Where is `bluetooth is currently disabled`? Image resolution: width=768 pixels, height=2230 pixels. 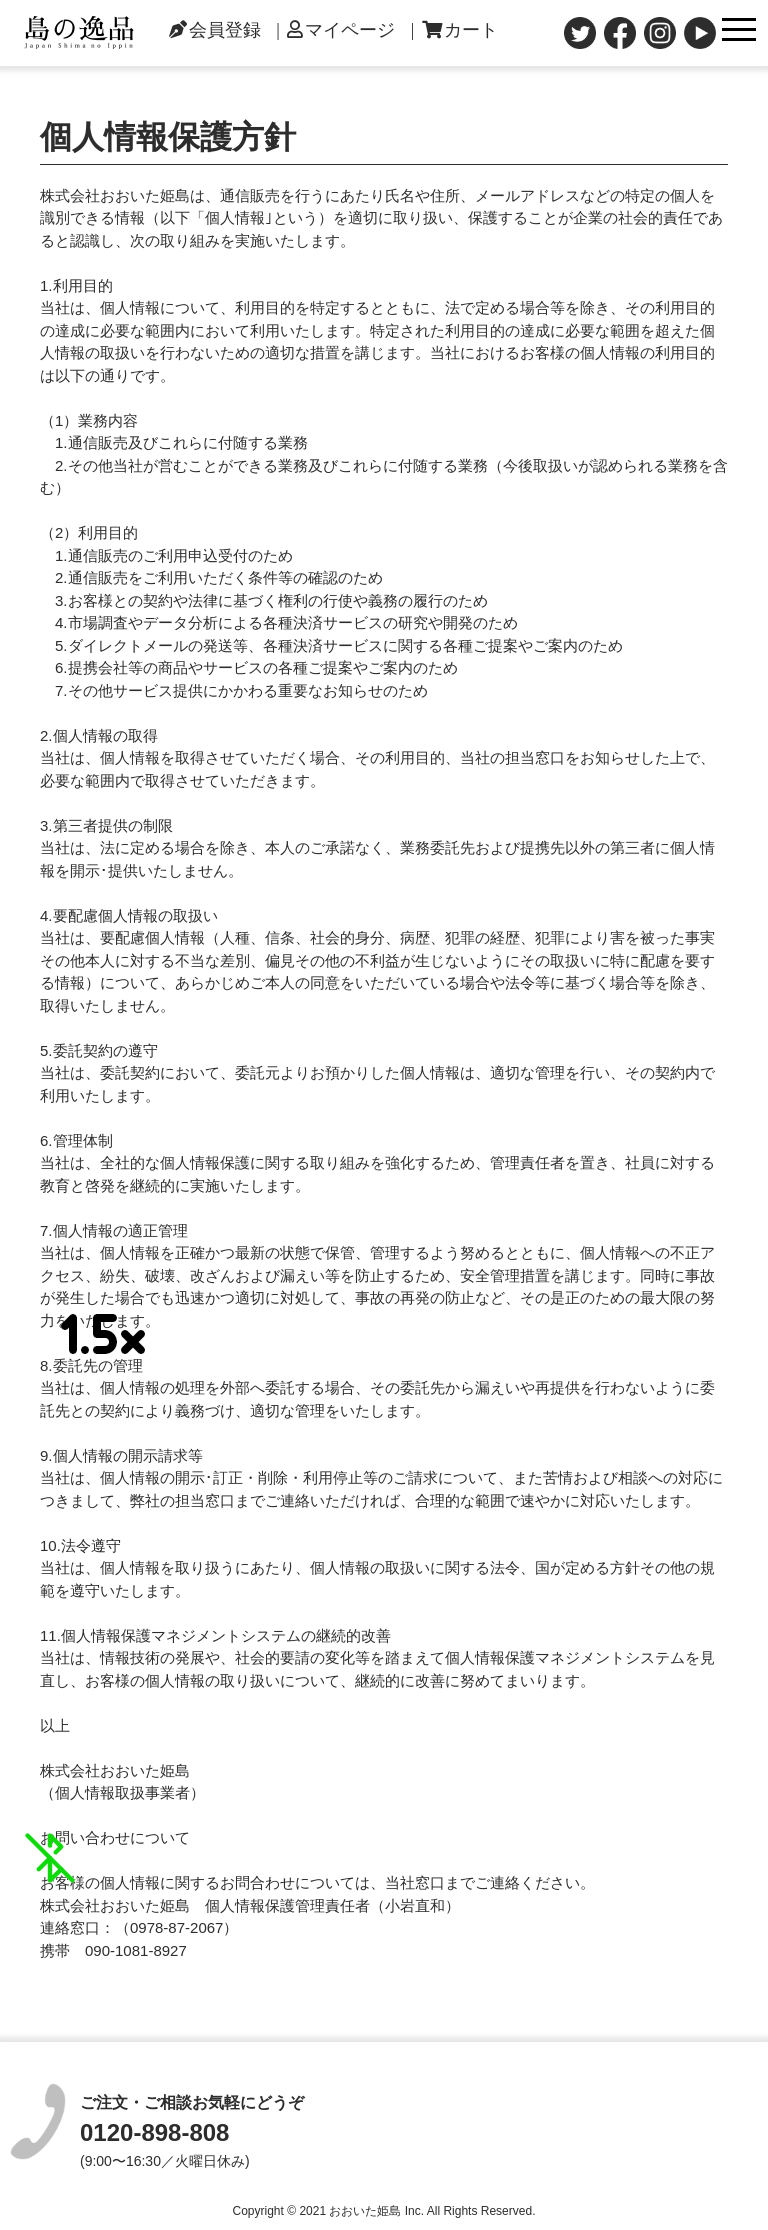
bluetooth is currently disabled is located at coordinates (50, 1858).